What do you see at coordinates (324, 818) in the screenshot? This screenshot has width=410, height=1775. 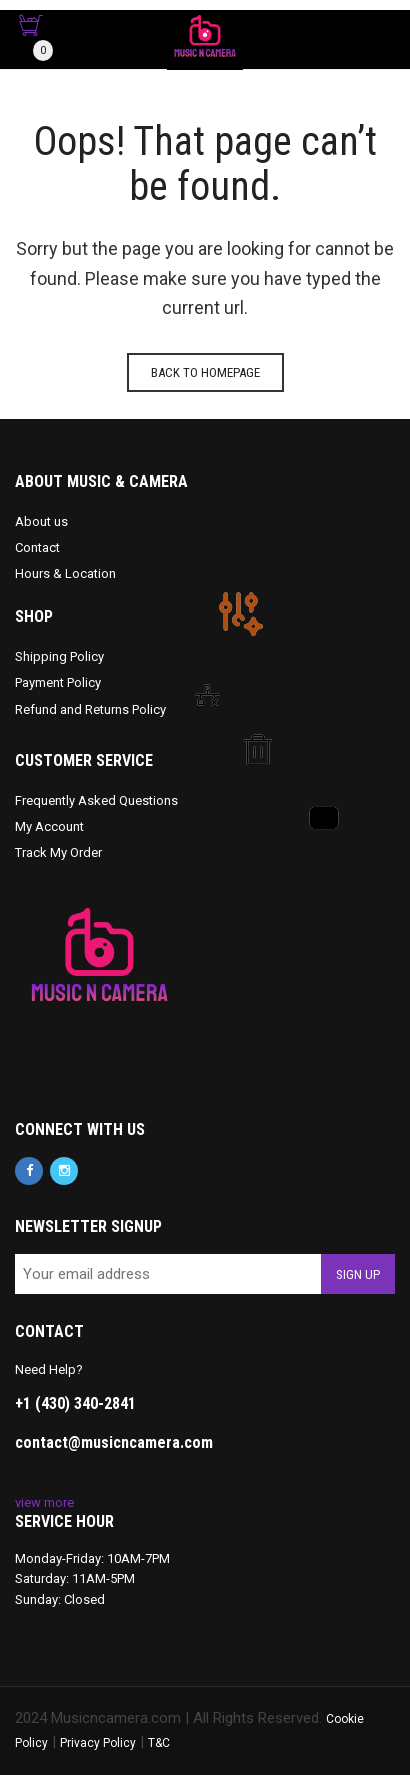 I see `switch to landscape orientation` at bounding box center [324, 818].